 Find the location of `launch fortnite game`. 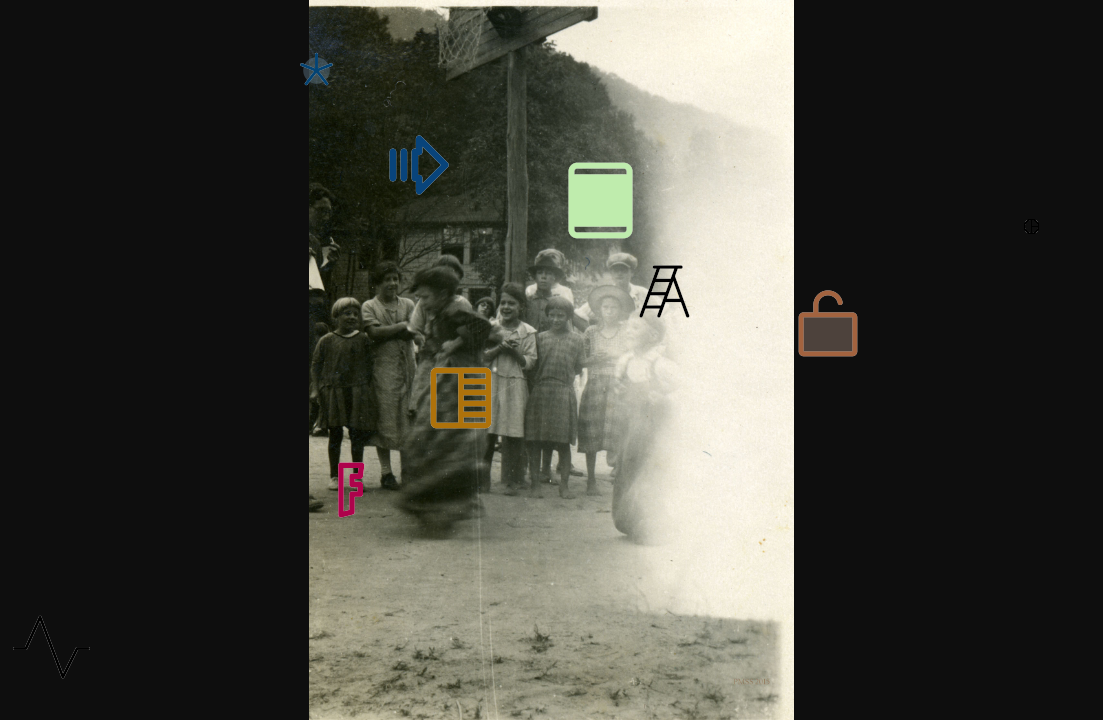

launch fortnite game is located at coordinates (352, 490).